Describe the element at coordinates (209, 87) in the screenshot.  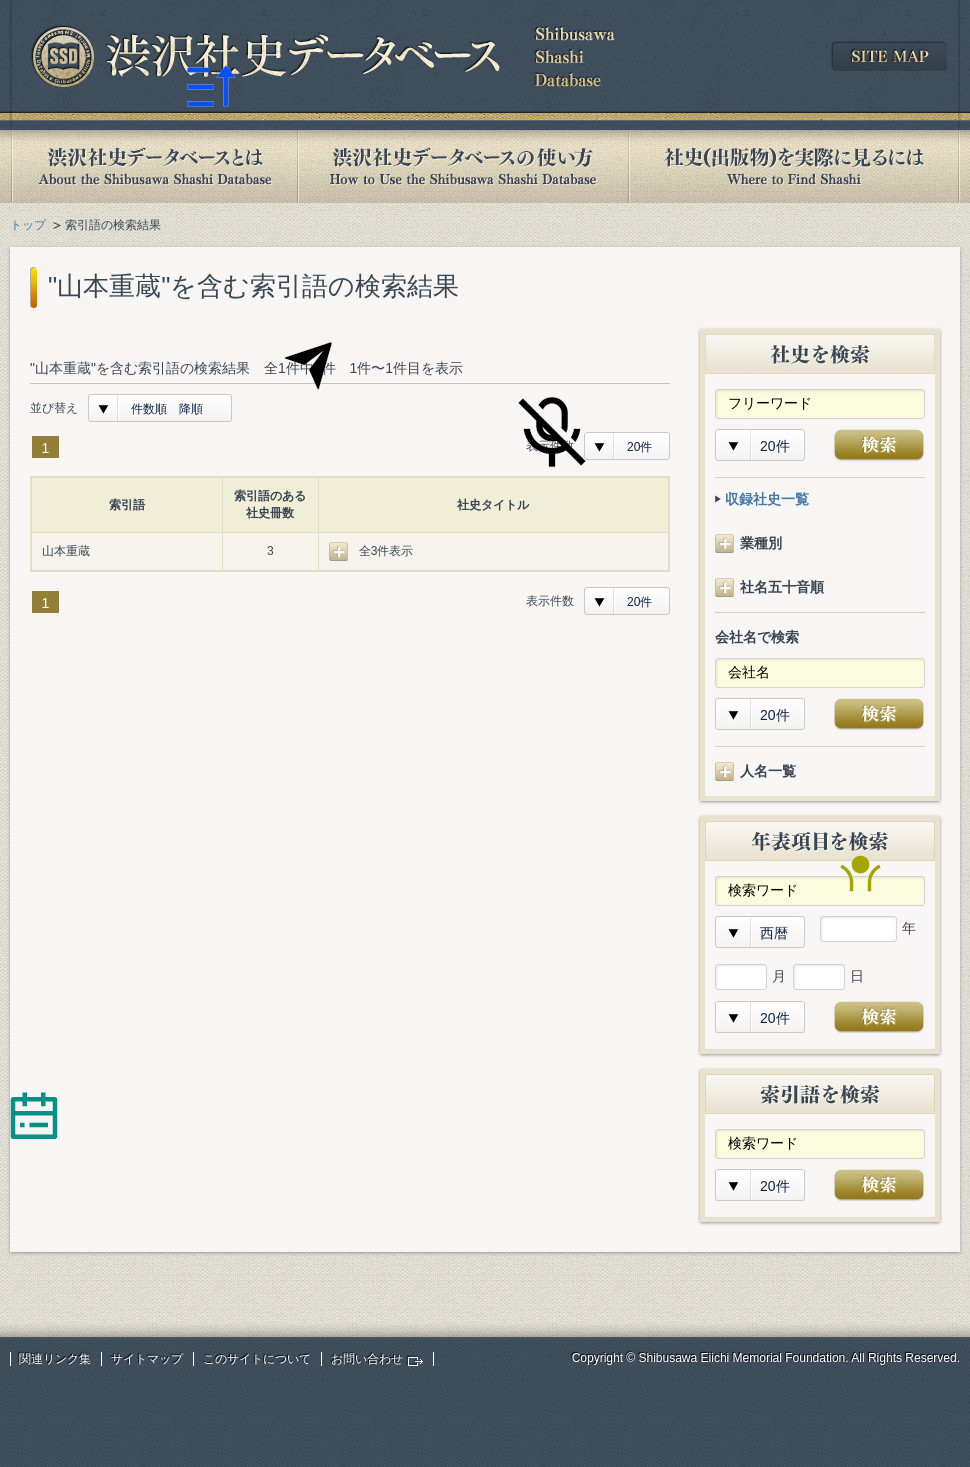
I see `sort items in ascending order` at that location.